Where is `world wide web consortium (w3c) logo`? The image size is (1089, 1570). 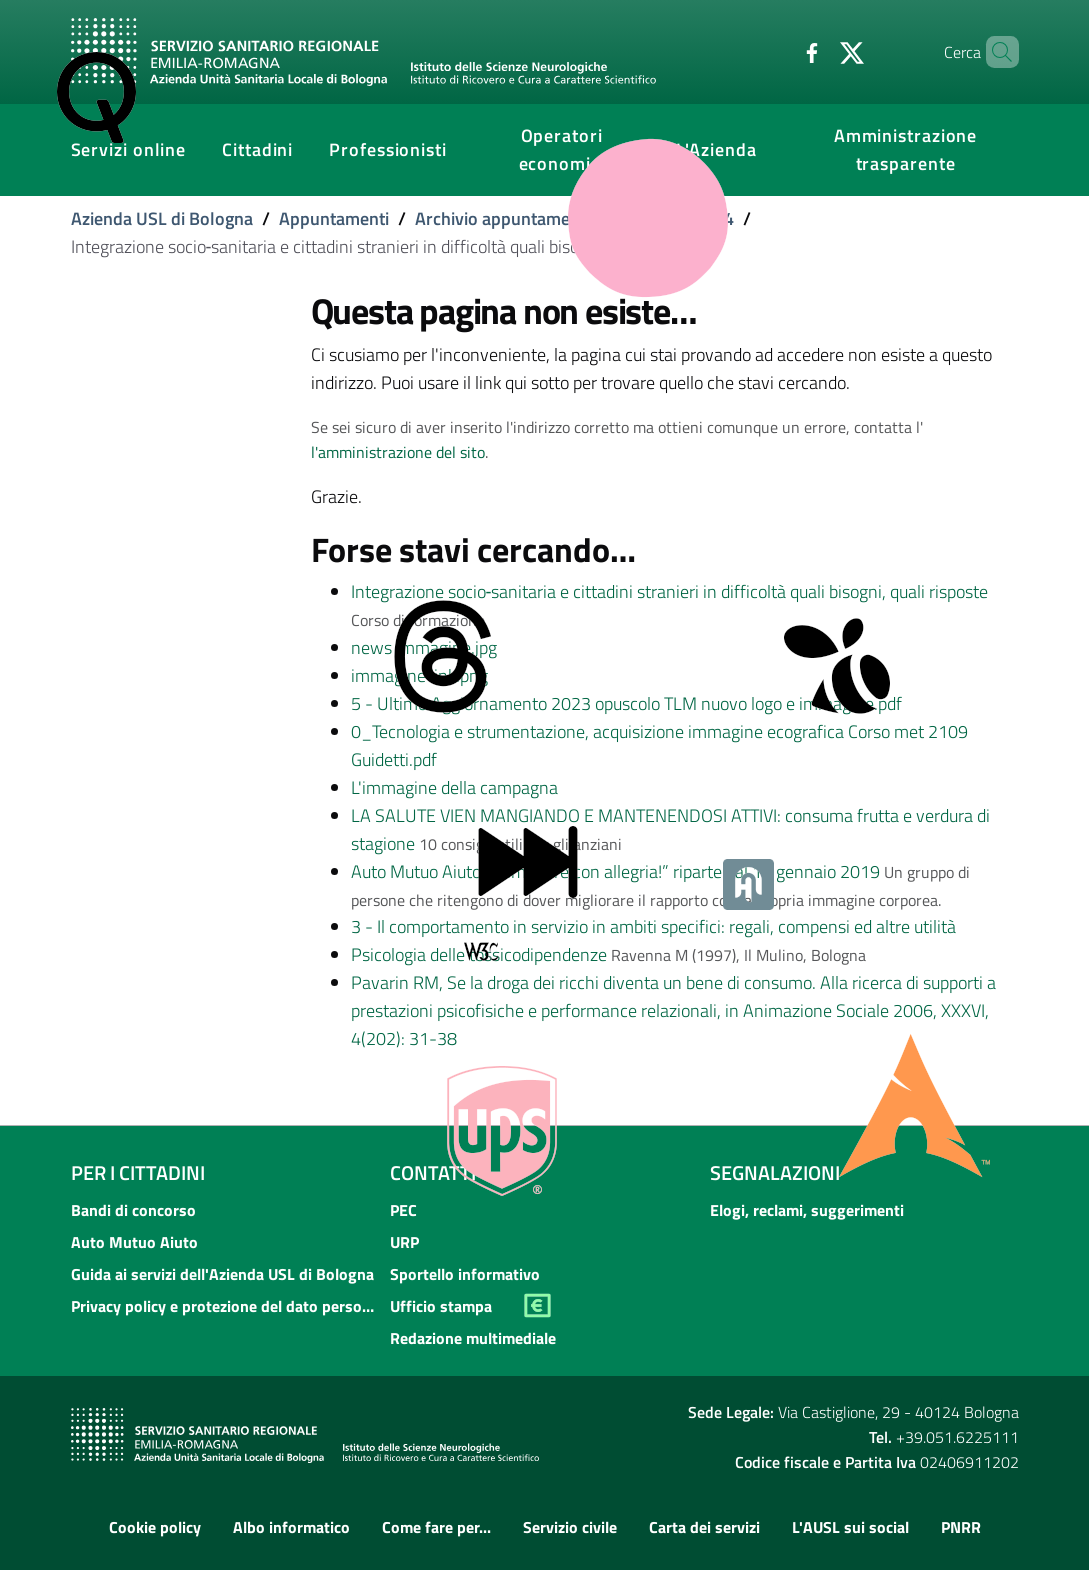 world wide web consortium (w3c) logo is located at coordinates (481, 951).